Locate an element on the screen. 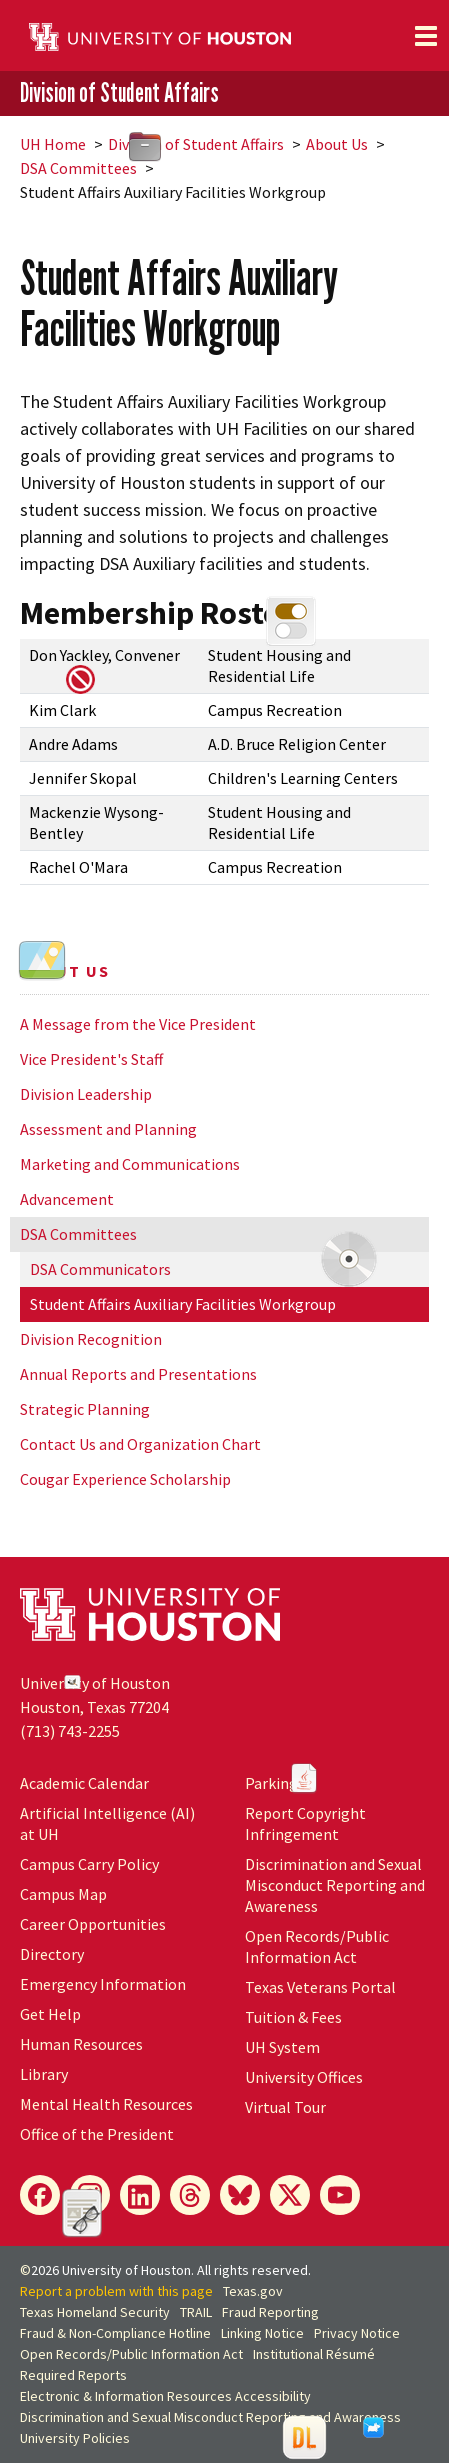 Image resolution: width=449 pixels, height=2463 pixels. java source code file is located at coordinates (304, 1778).